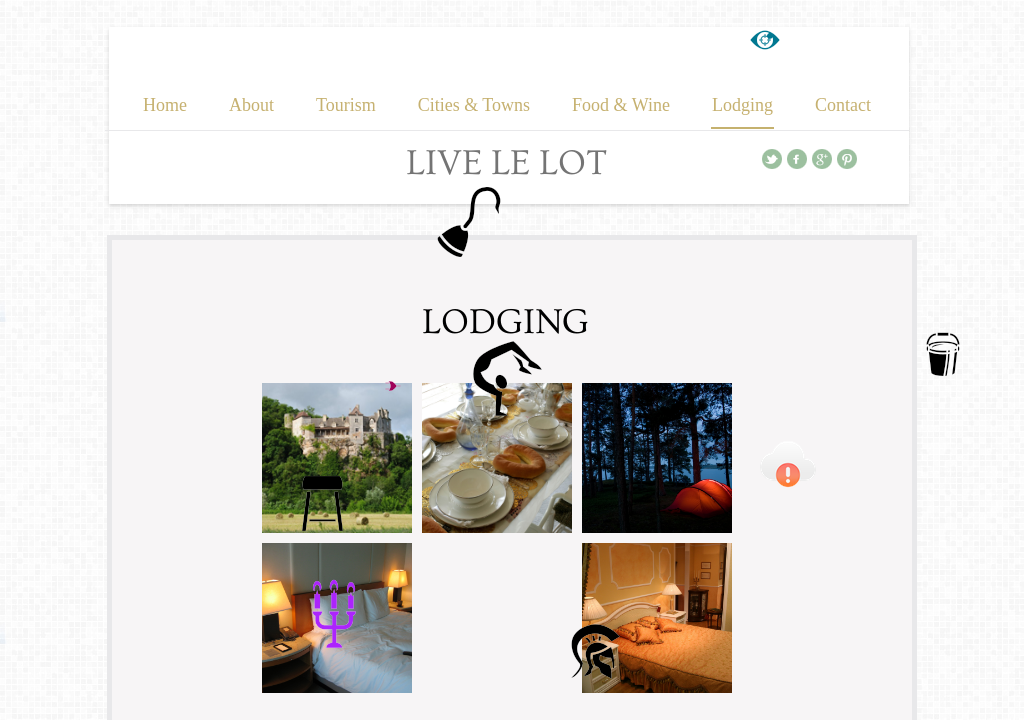 Image resolution: width=1024 pixels, height=720 pixels. Describe the element at coordinates (393, 386) in the screenshot. I see `represents an OR logic gate in circuit design` at that location.